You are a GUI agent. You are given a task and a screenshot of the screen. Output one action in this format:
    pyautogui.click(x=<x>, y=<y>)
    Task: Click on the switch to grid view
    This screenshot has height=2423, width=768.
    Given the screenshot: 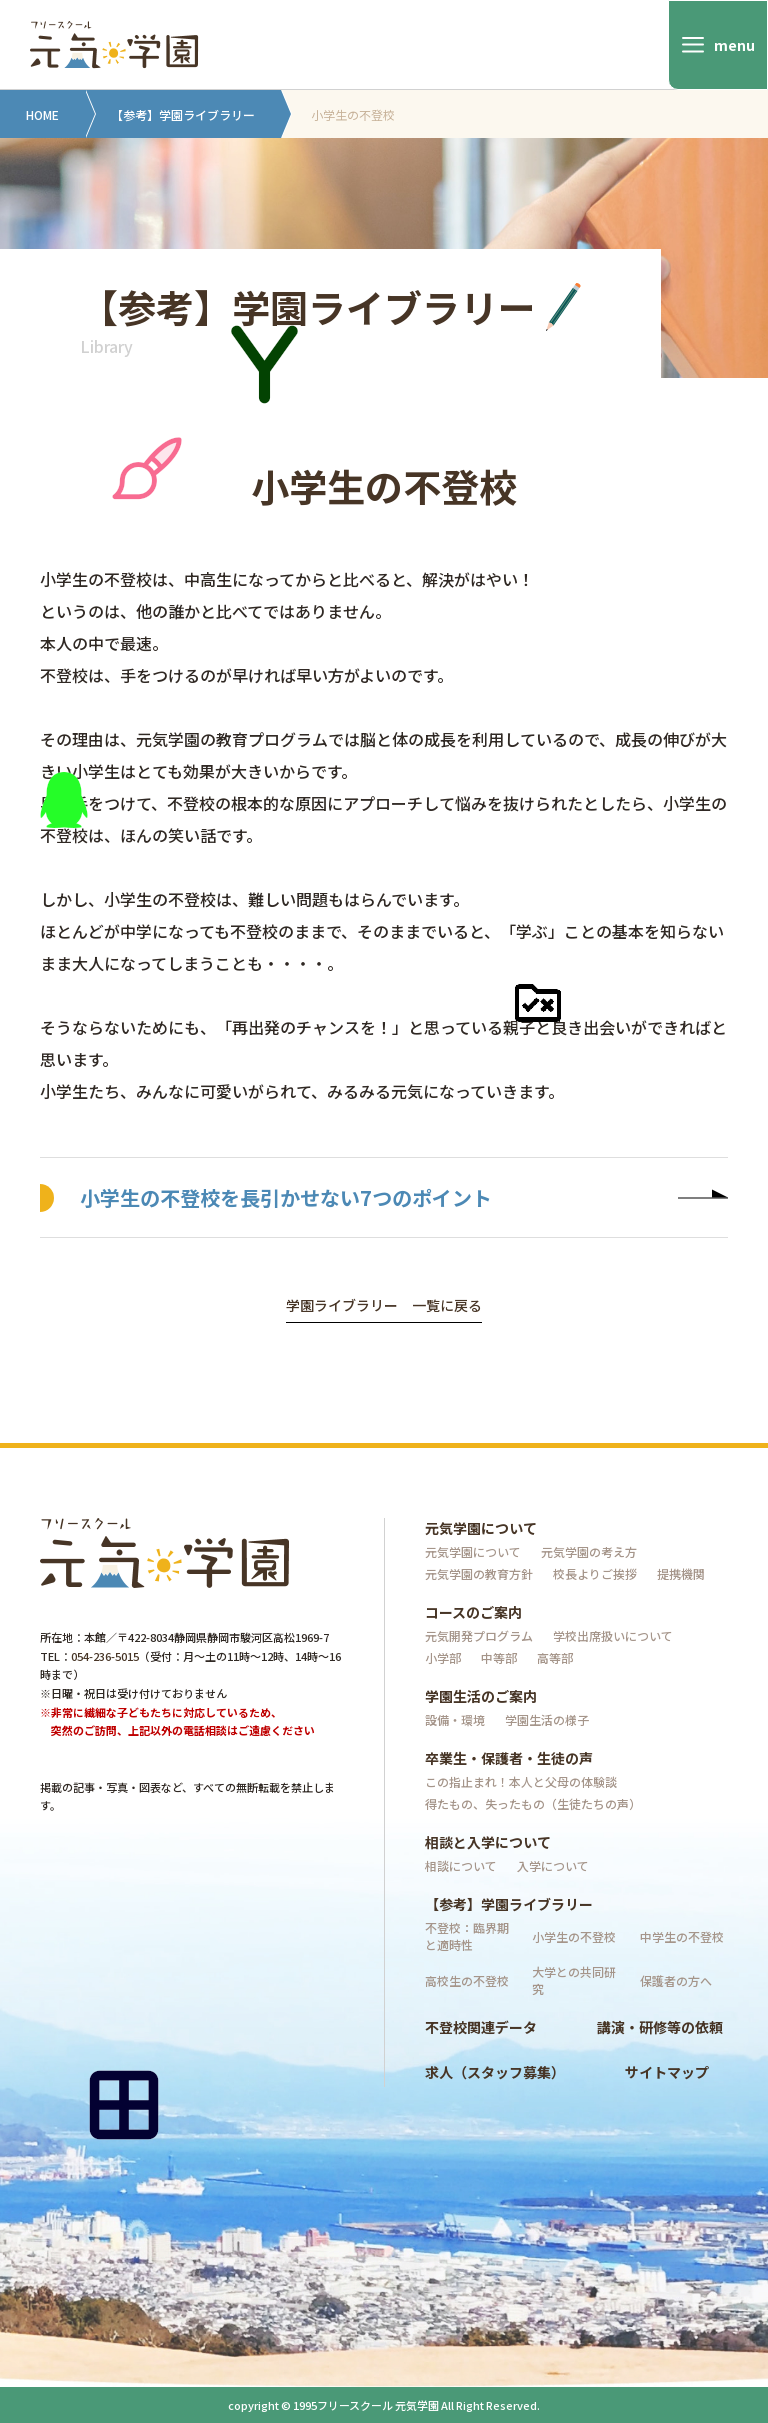 What is the action you would take?
    pyautogui.click(x=124, y=2105)
    